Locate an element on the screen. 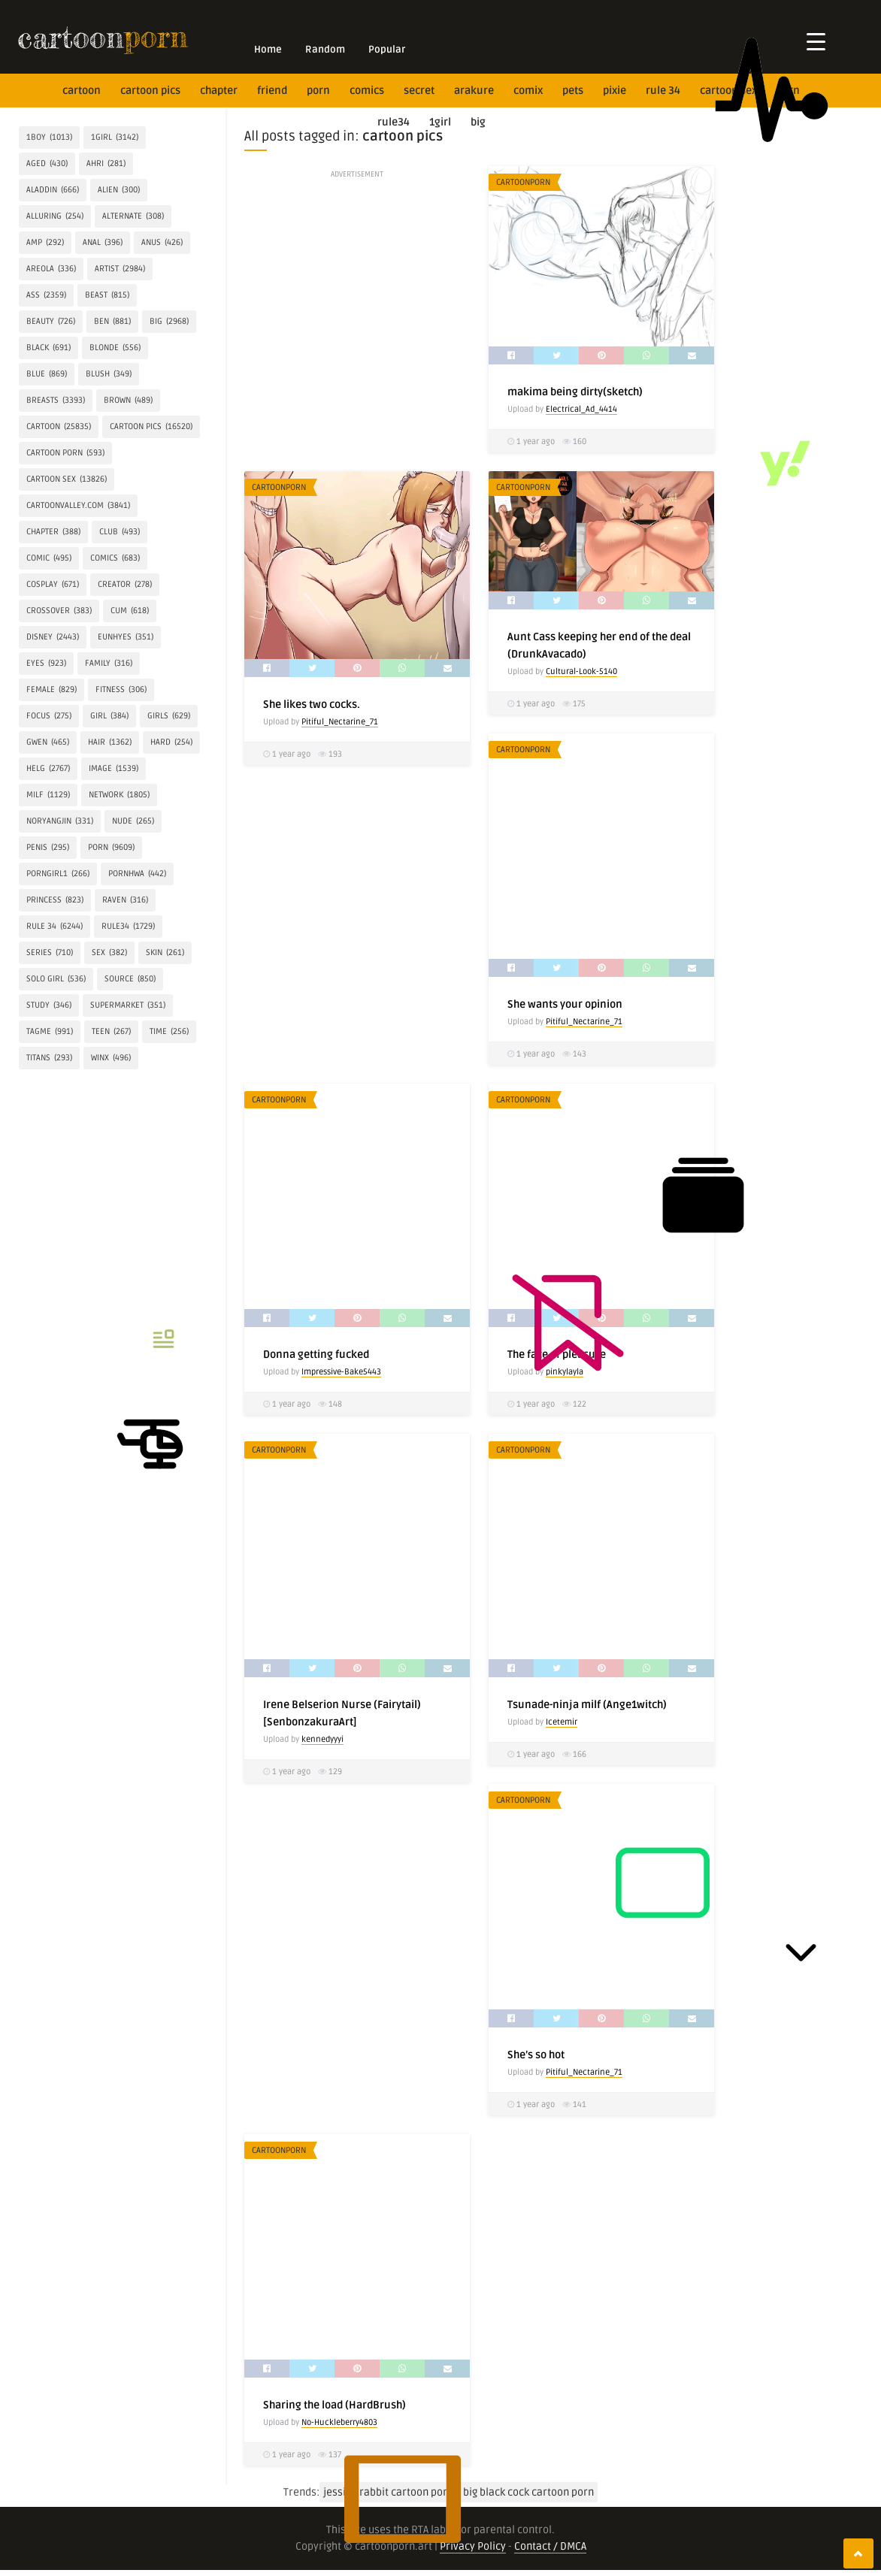 The image size is (881, 2576). open Yahoo app or website is located at coordinates (785, 463).